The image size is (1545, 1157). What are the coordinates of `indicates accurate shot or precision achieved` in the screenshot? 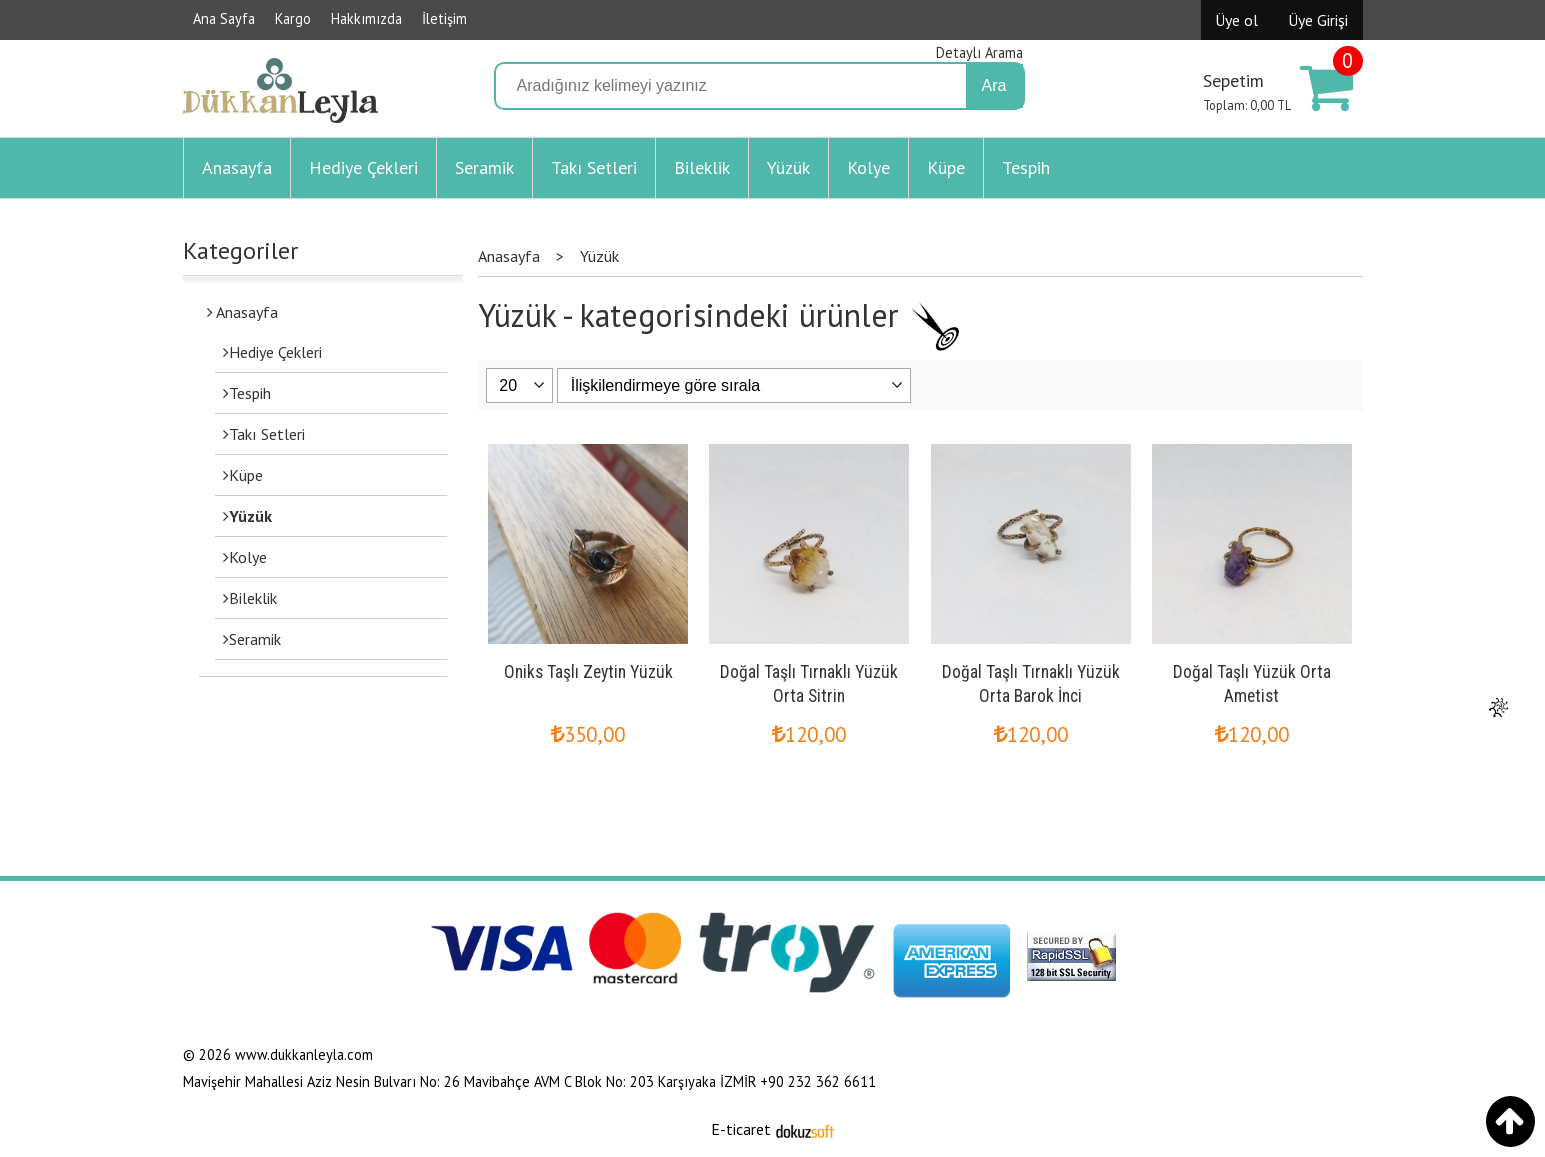 It's located at (934, 326).